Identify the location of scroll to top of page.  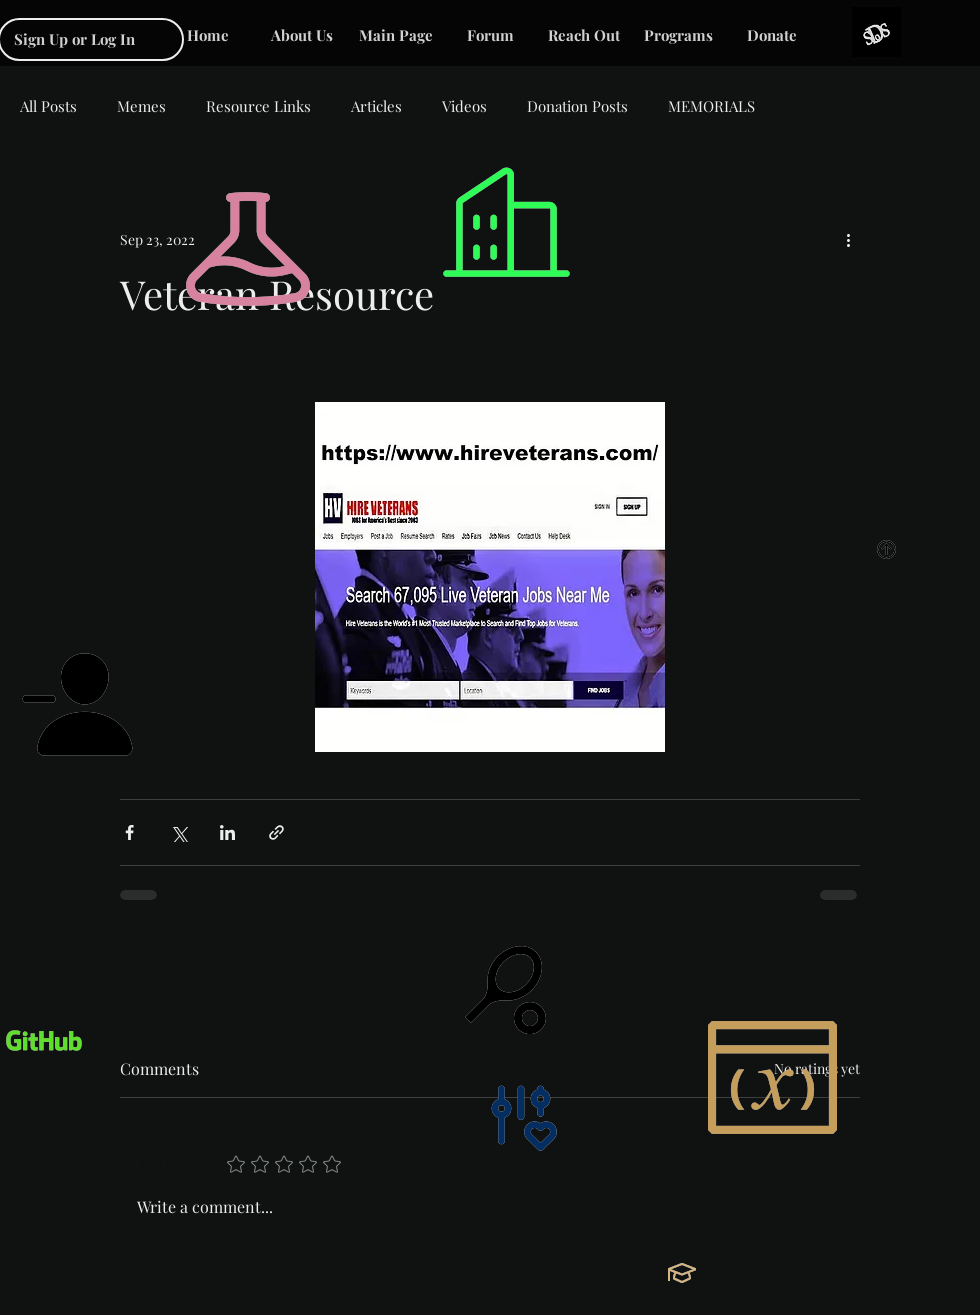
(886, 549).